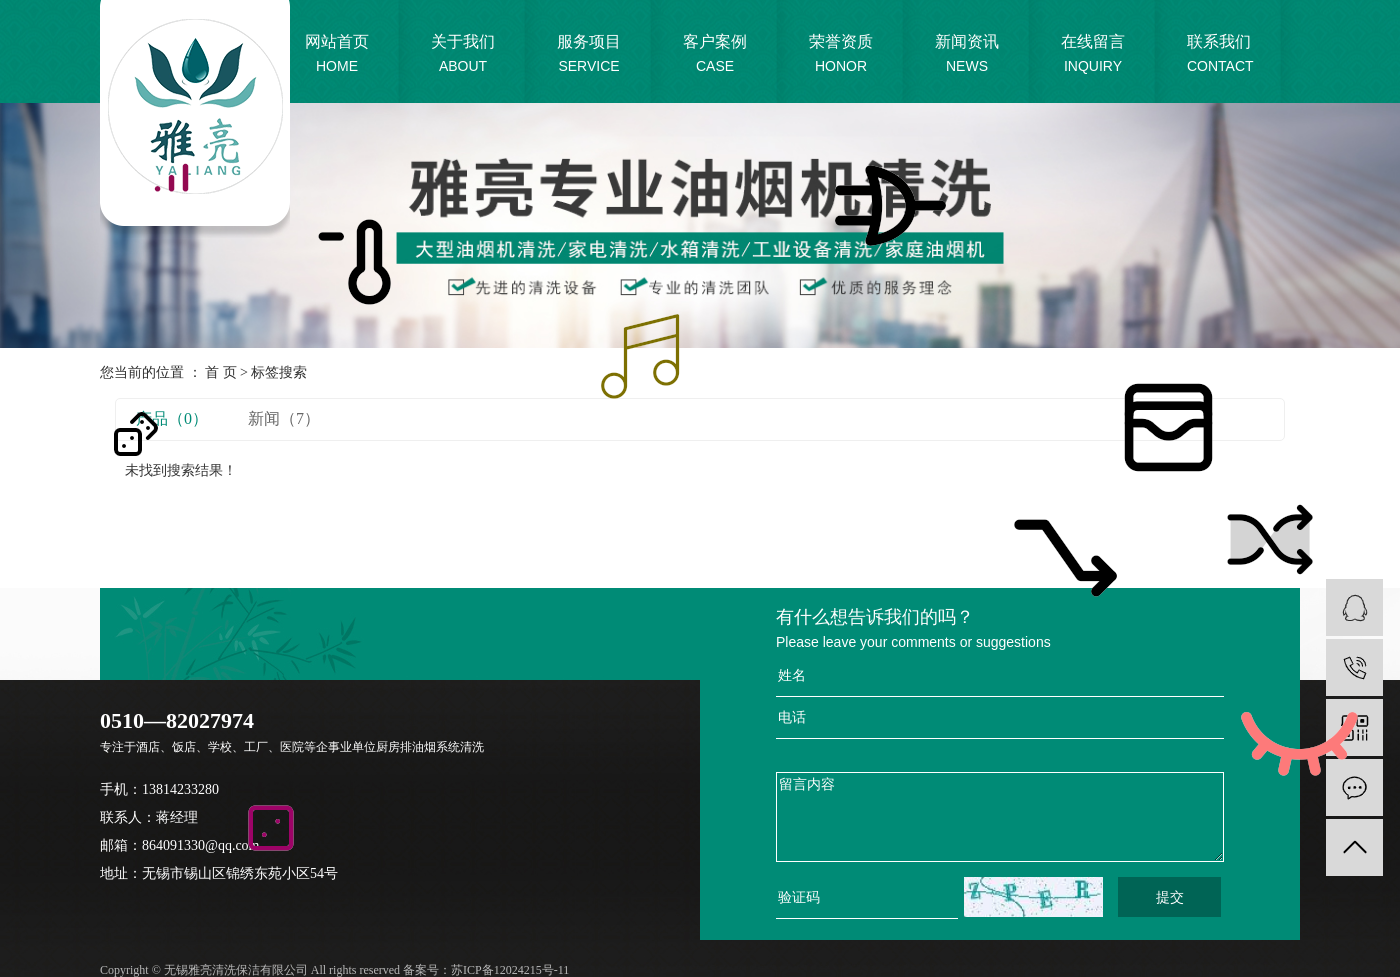 This screenshot has width=1400, height=977. What do you see at coordinates (645, 358) in the screenshot?
I see `access music or audio player` at bounding box center [645, 358].